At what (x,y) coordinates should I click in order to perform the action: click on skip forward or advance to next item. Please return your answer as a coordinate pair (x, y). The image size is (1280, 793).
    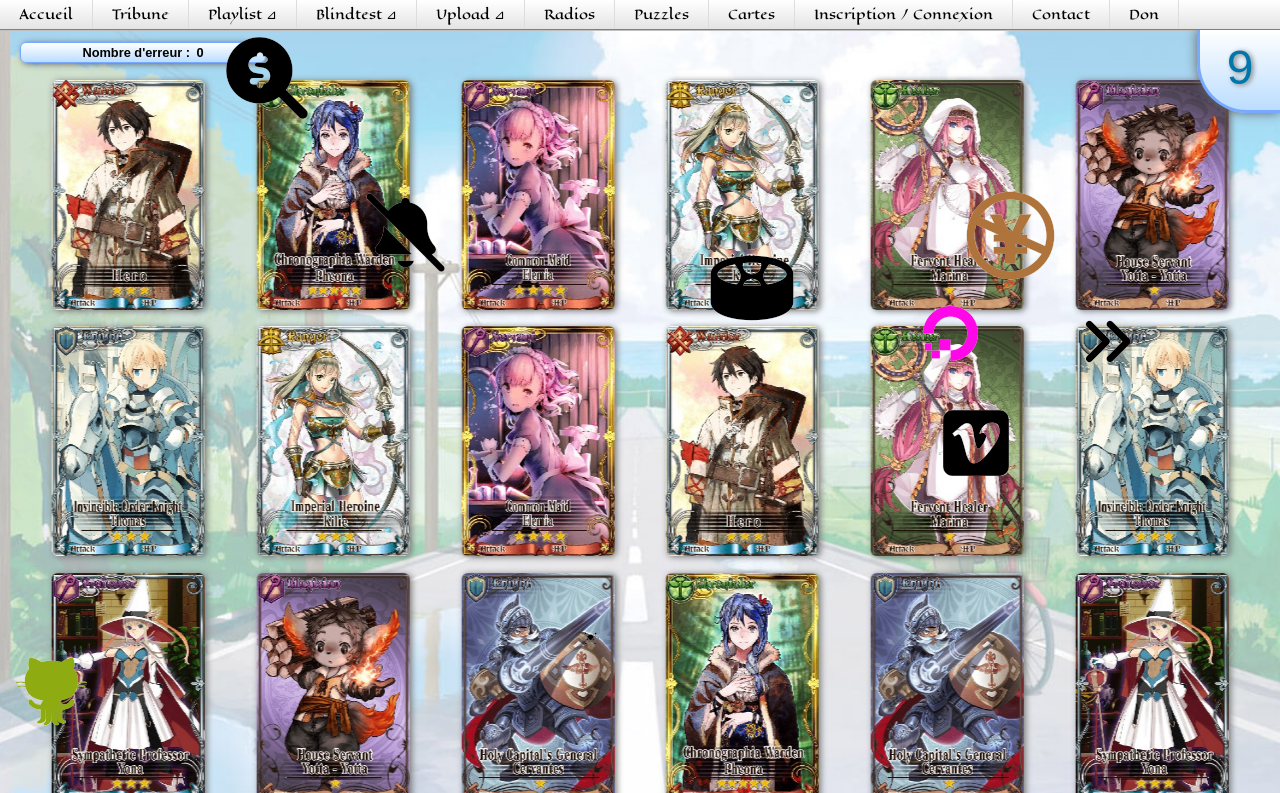
    Looking at the image, I should click on (1106, 341).